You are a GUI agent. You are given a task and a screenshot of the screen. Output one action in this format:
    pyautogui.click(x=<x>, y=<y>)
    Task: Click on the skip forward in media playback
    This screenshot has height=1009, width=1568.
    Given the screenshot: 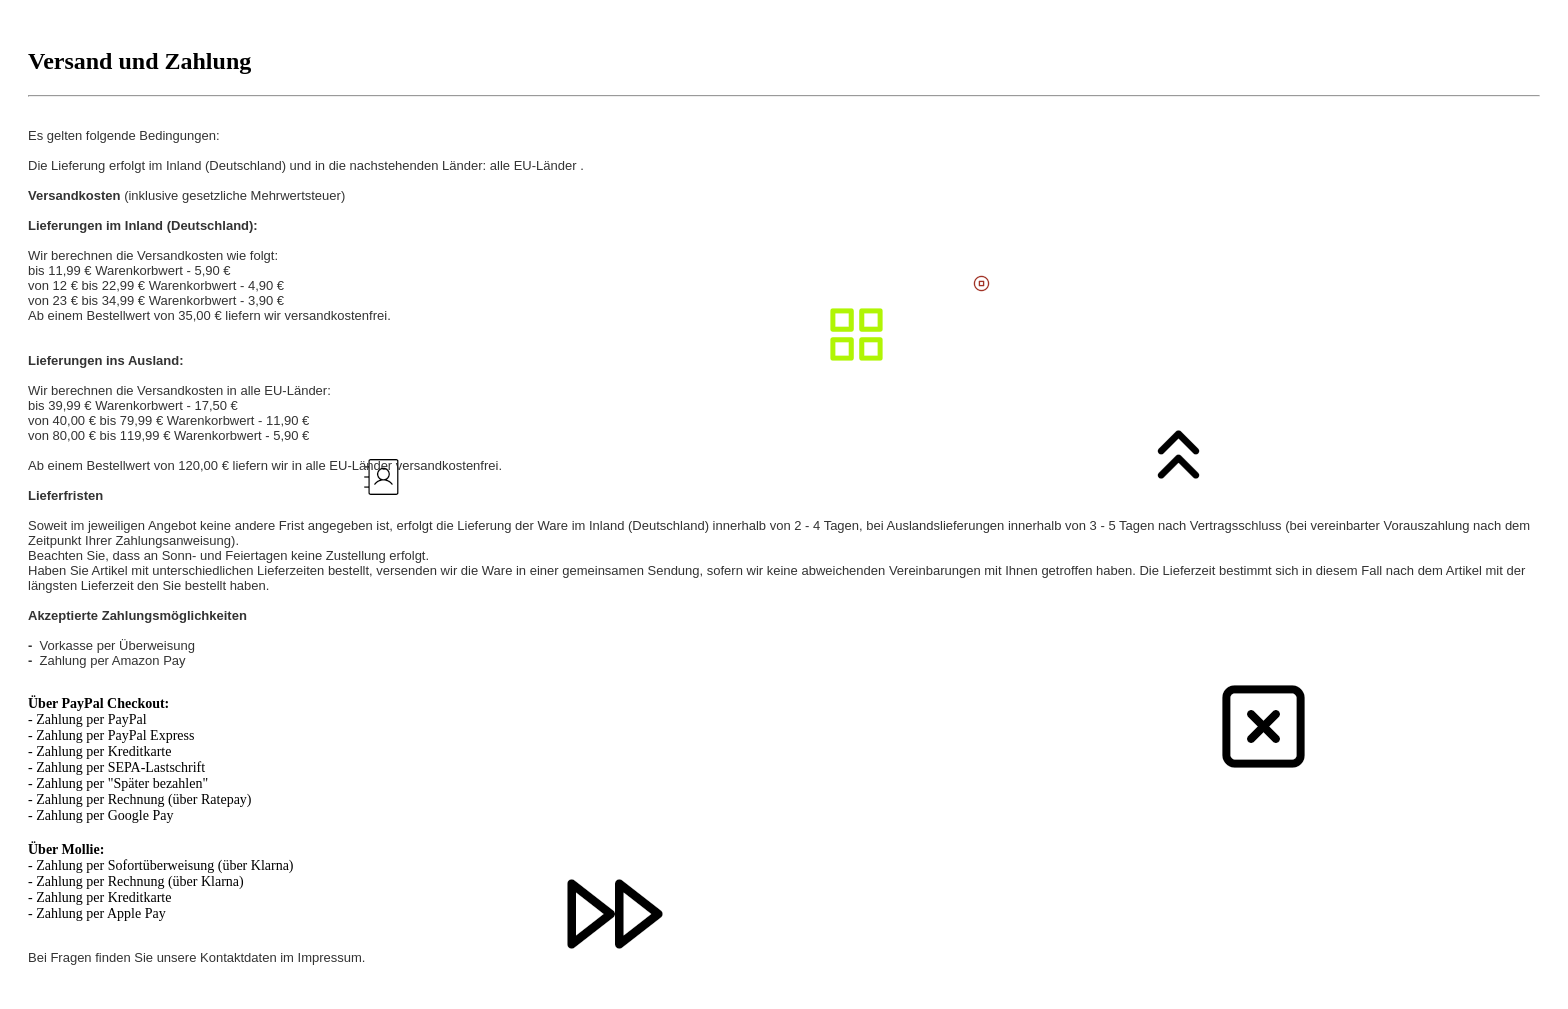 What is the action you would take?
    pyautogui.click(x=615, y=914)
    